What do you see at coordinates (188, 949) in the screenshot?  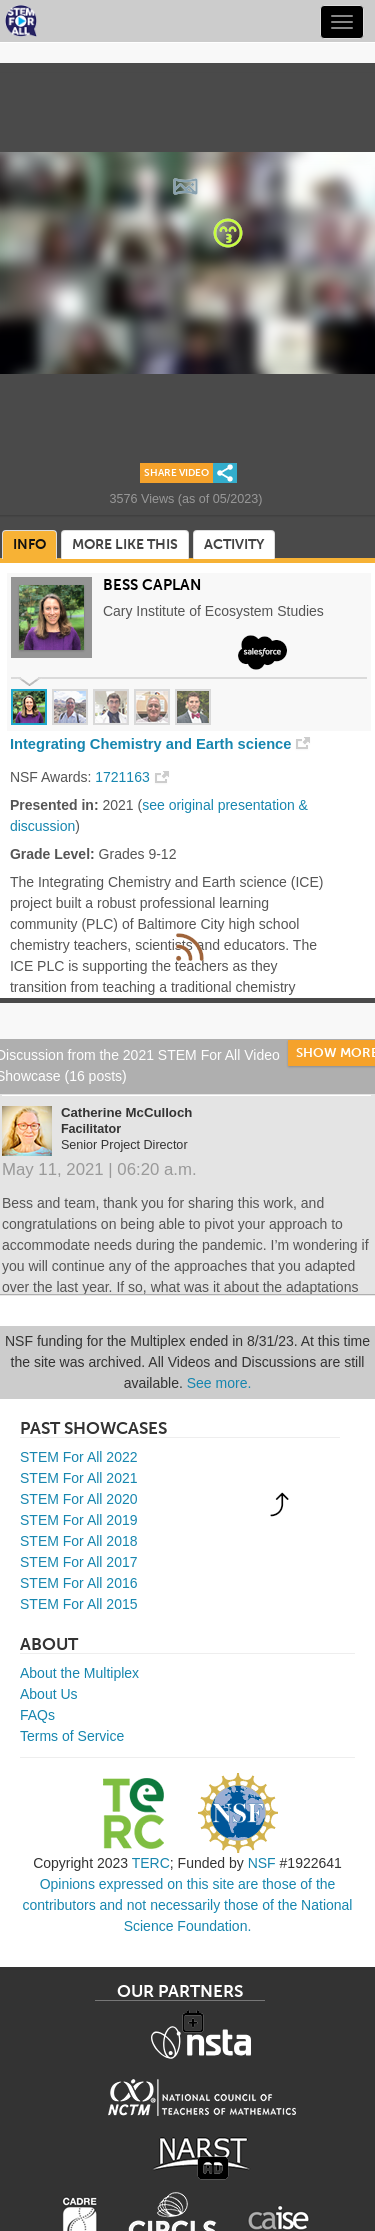 I see `subscribe to RSS feed` at bounding box center [188, 949].